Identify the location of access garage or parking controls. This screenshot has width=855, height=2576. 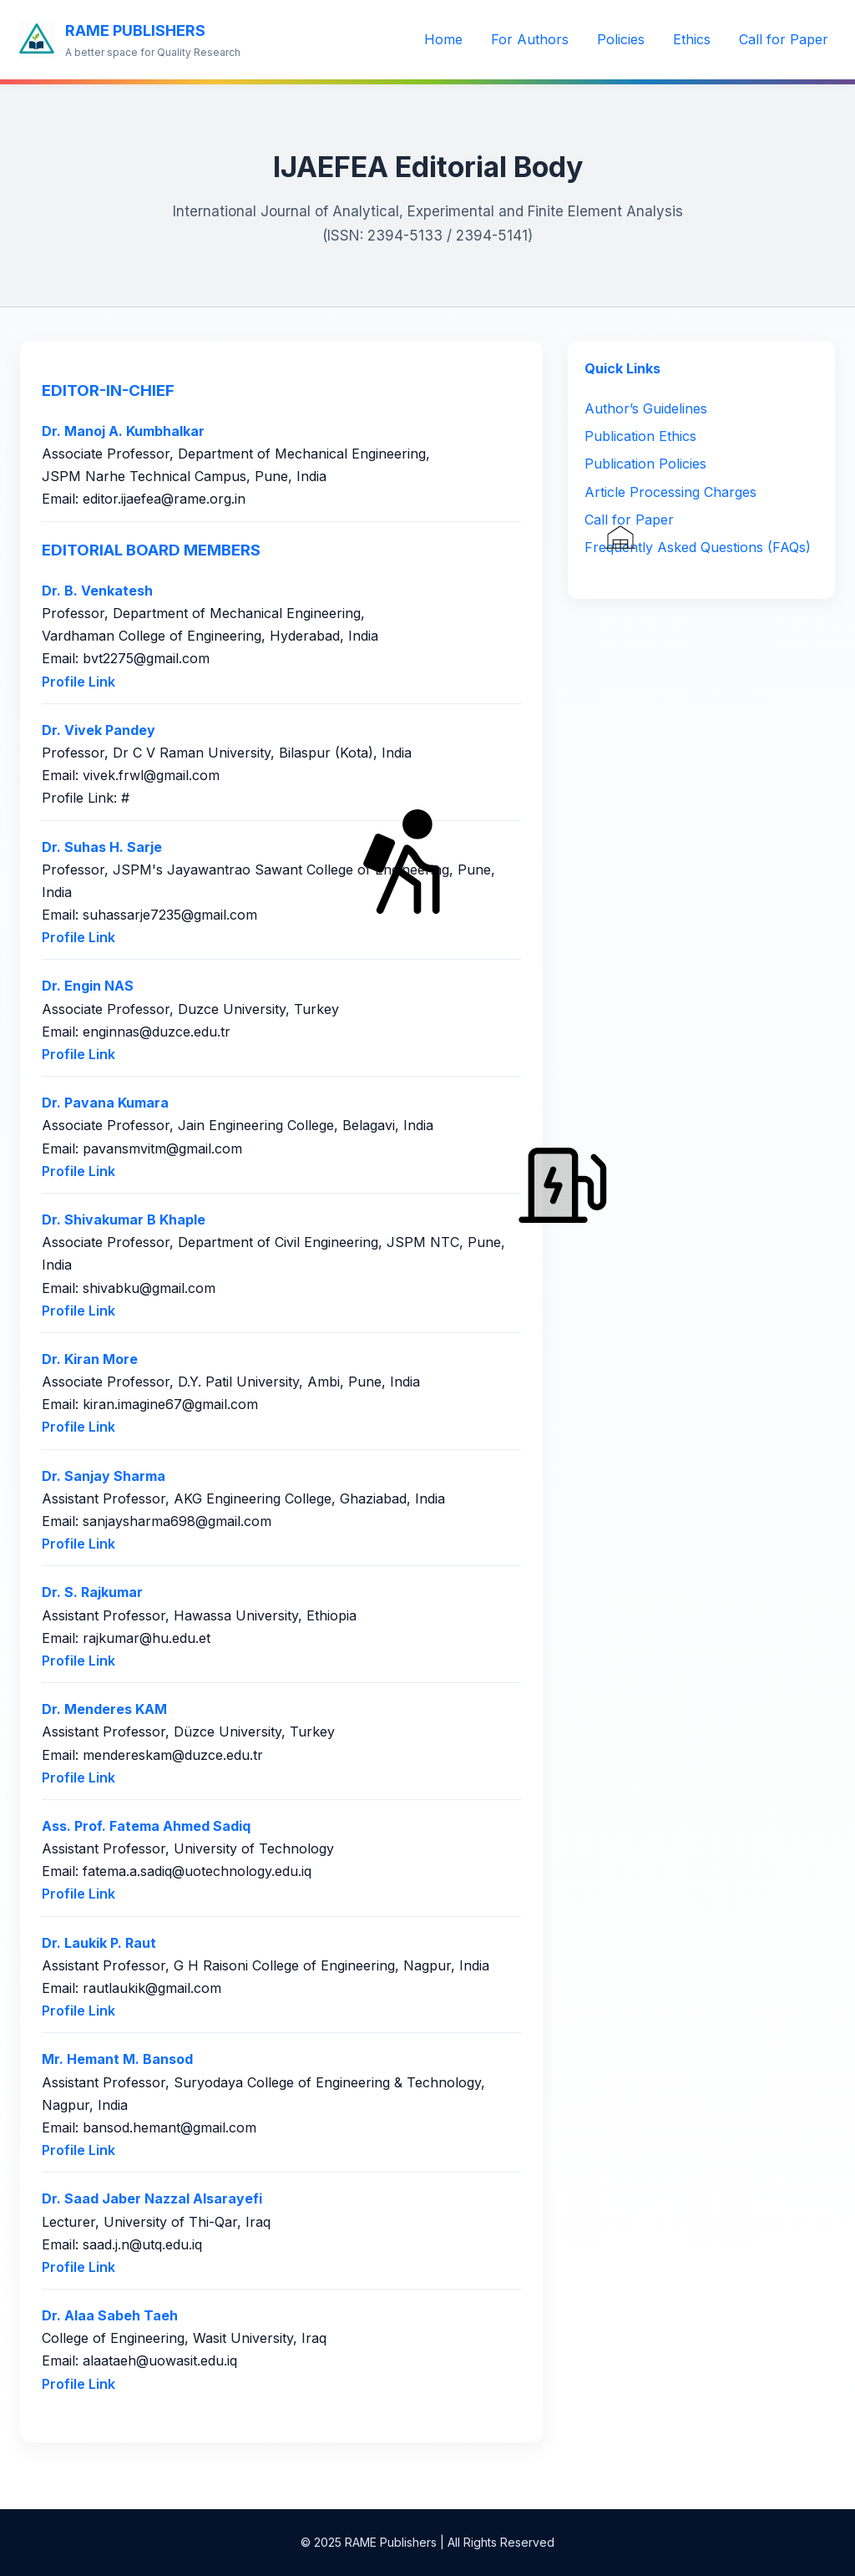
(620, 539).